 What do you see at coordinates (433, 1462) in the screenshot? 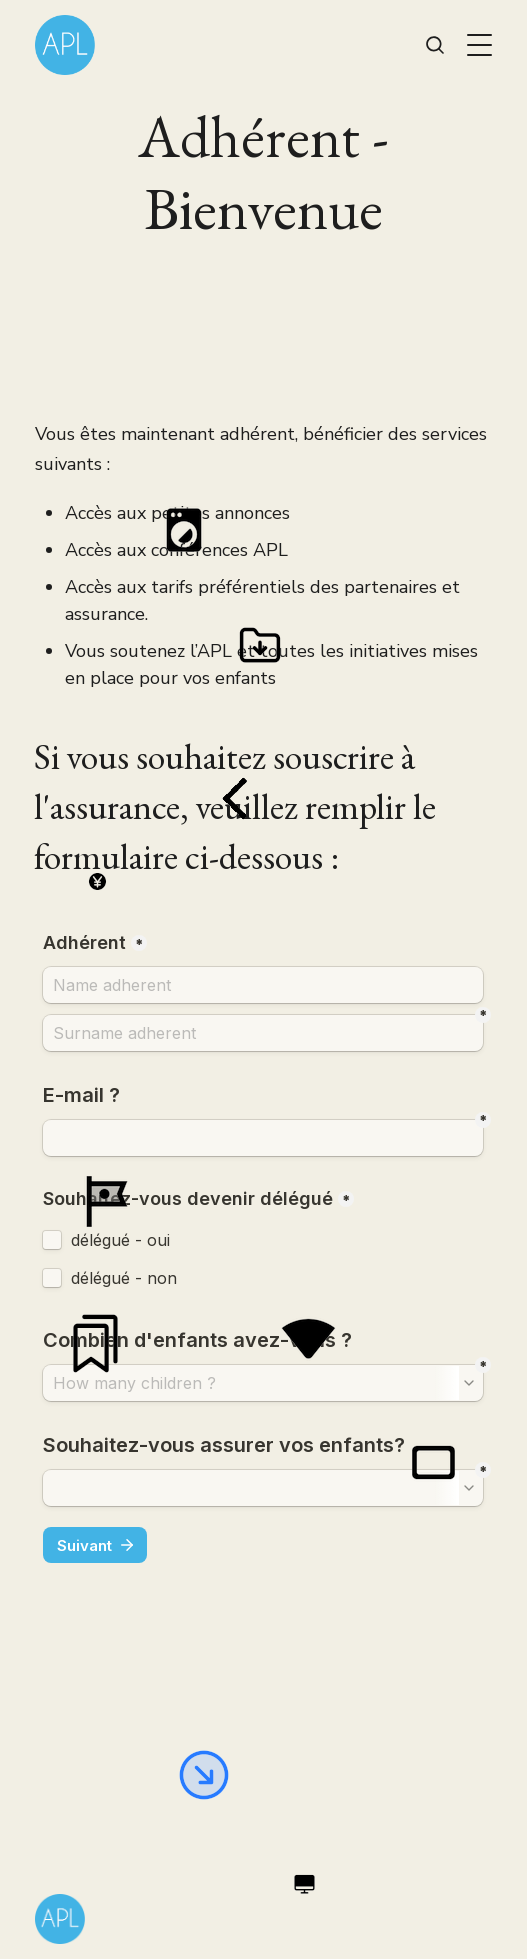
I see `crop image to landscape orientation` at bounding box center [433, 1462].